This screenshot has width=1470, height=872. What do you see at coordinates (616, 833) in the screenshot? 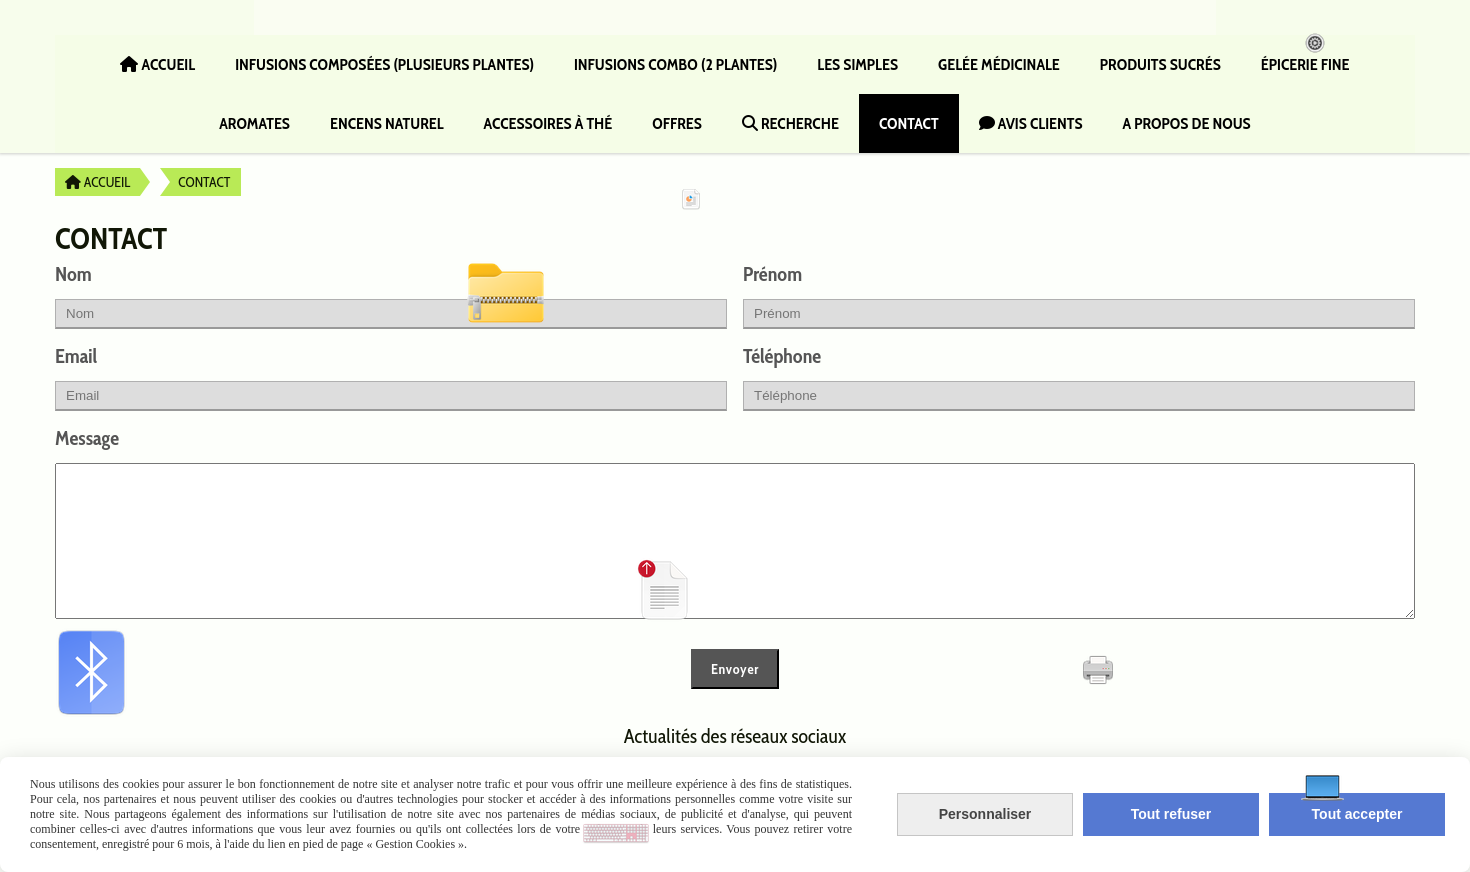
I see `connect a bluetooth keyboard` at bounding box center [616, 833].